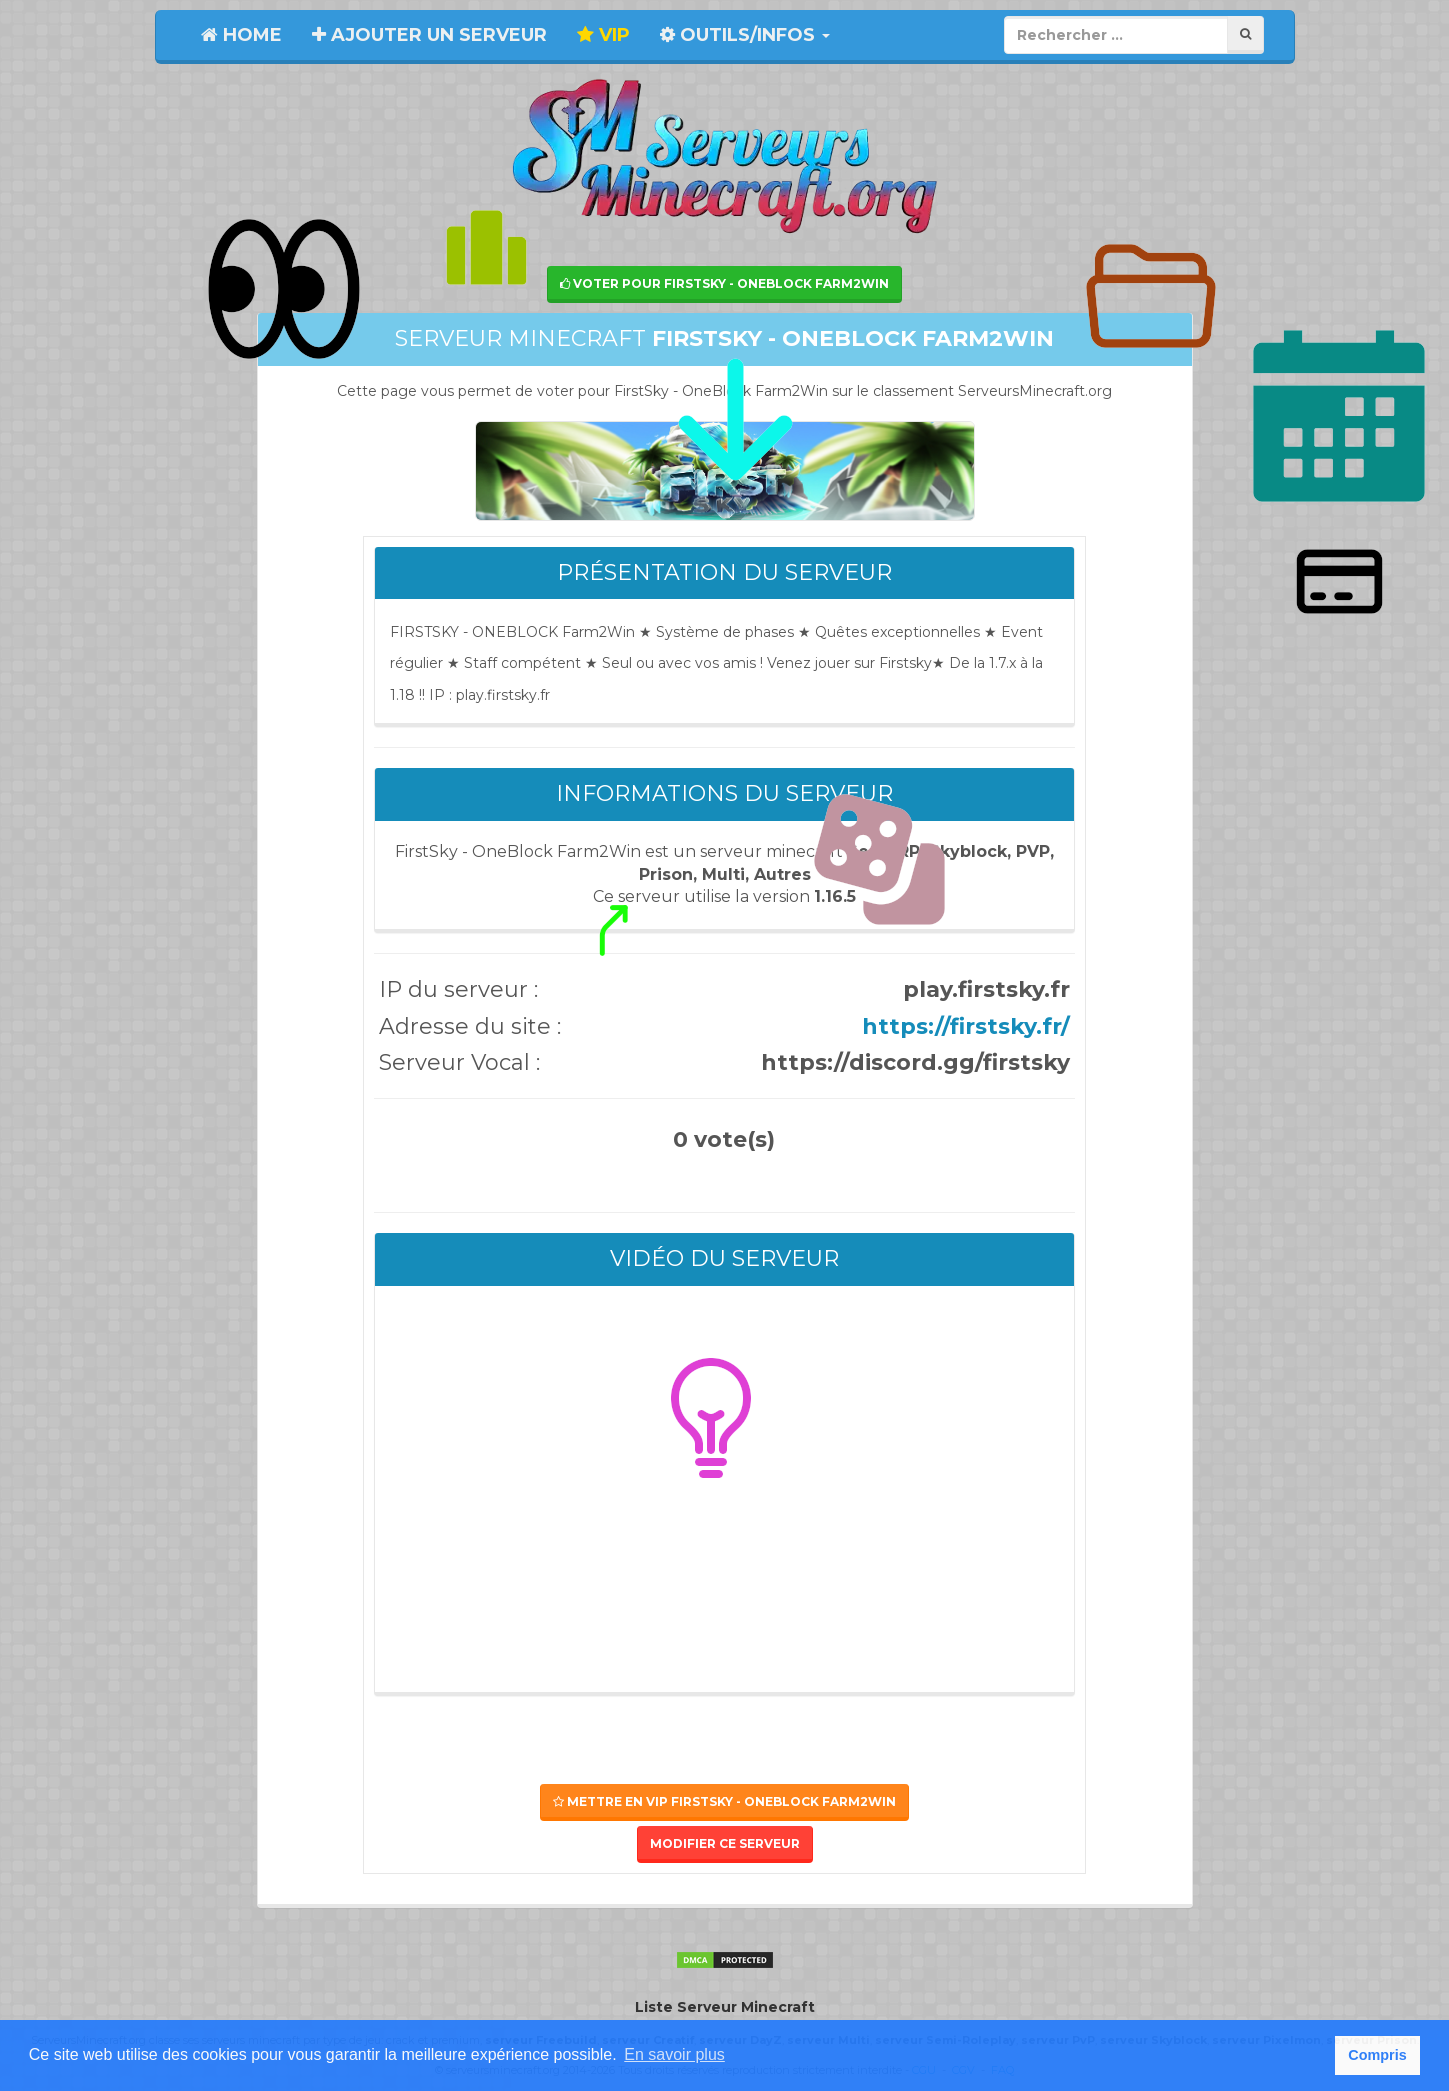 This screenshot has width=1449, height=2091. I want to click on bear right at the next turn, so click(612, 930).